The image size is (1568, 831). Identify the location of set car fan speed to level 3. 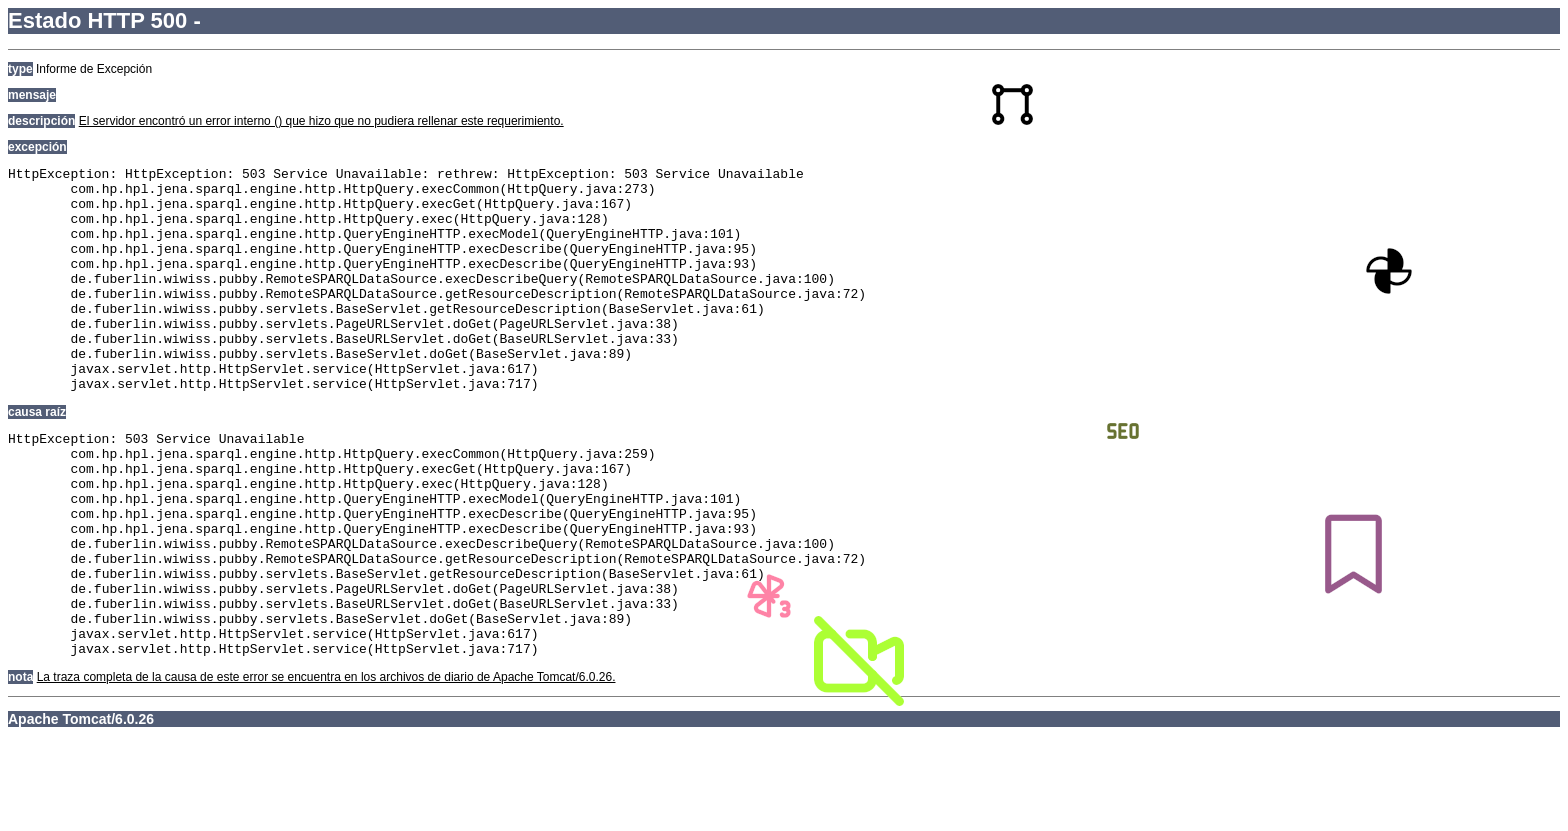
(769, 596).